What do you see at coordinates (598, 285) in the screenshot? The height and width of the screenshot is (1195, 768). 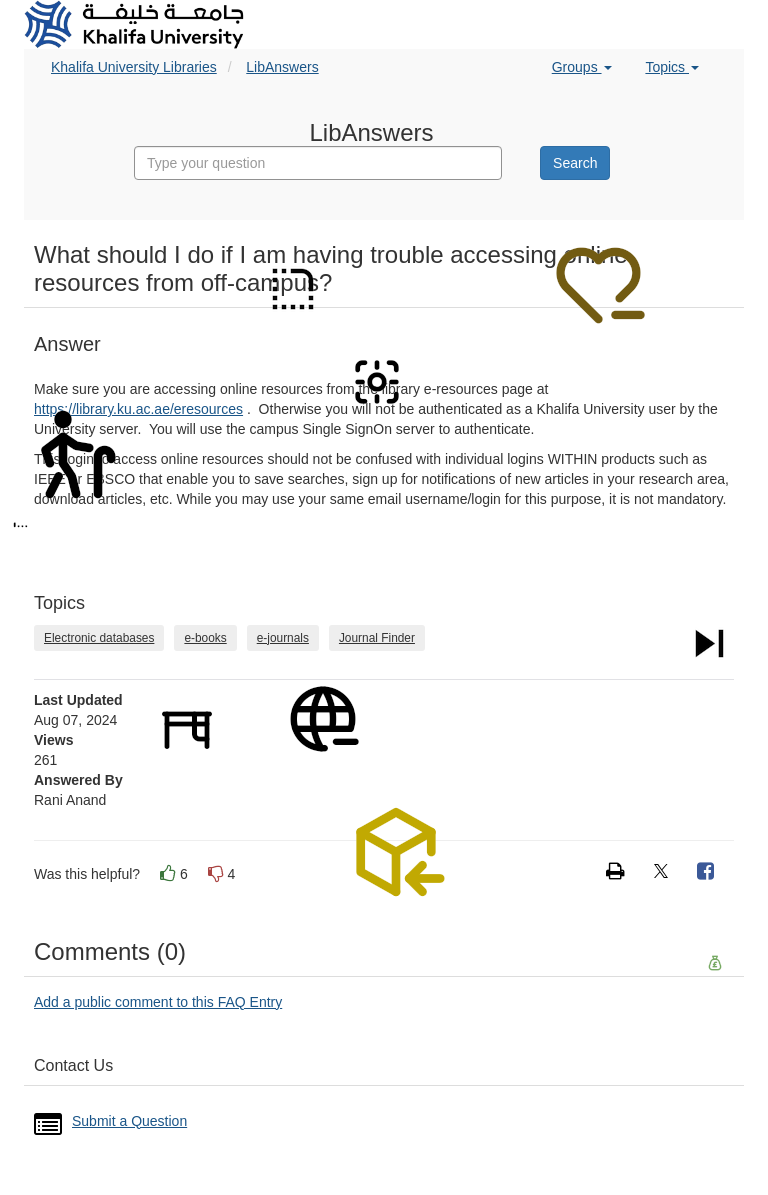 I see `remove from favorites` at bounding box center [598, 285].